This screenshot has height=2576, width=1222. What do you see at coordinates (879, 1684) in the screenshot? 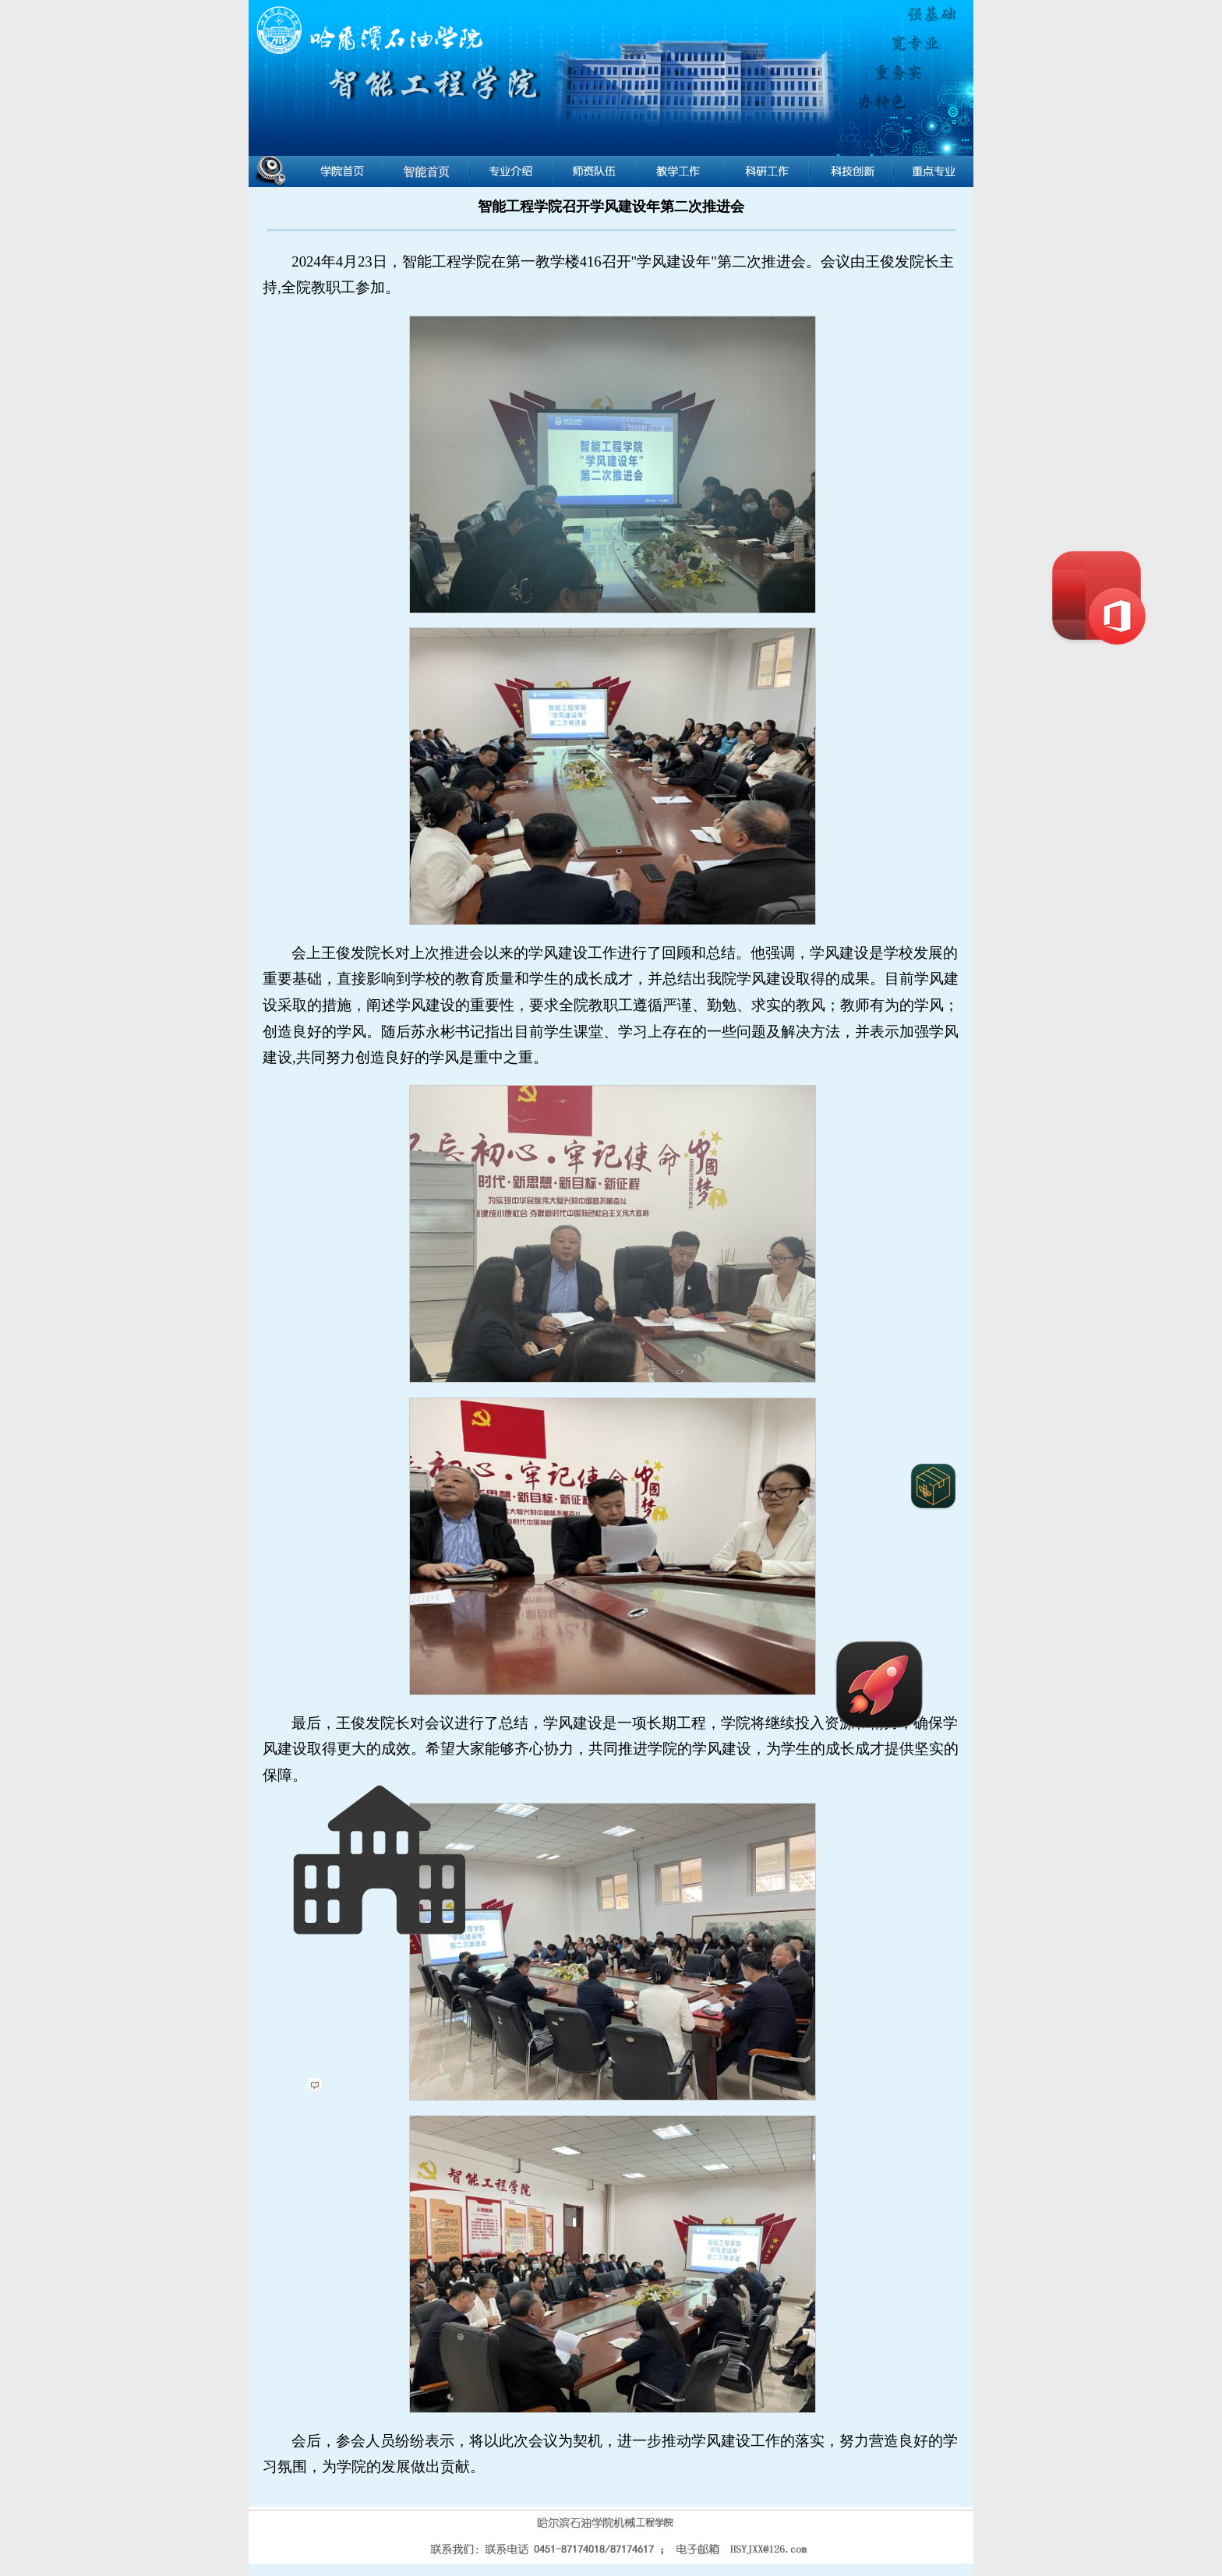
I see `open the games app or library` at bounding box center [879, 1684].